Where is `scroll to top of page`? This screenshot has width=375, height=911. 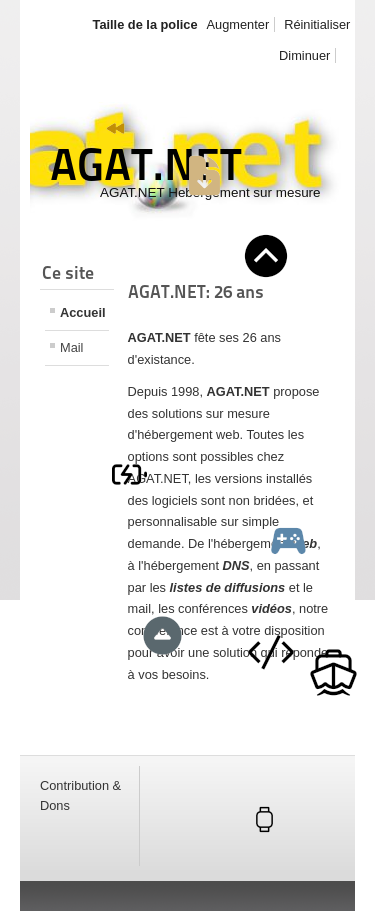 scroll to top of page is located at coordinates (266, 256).